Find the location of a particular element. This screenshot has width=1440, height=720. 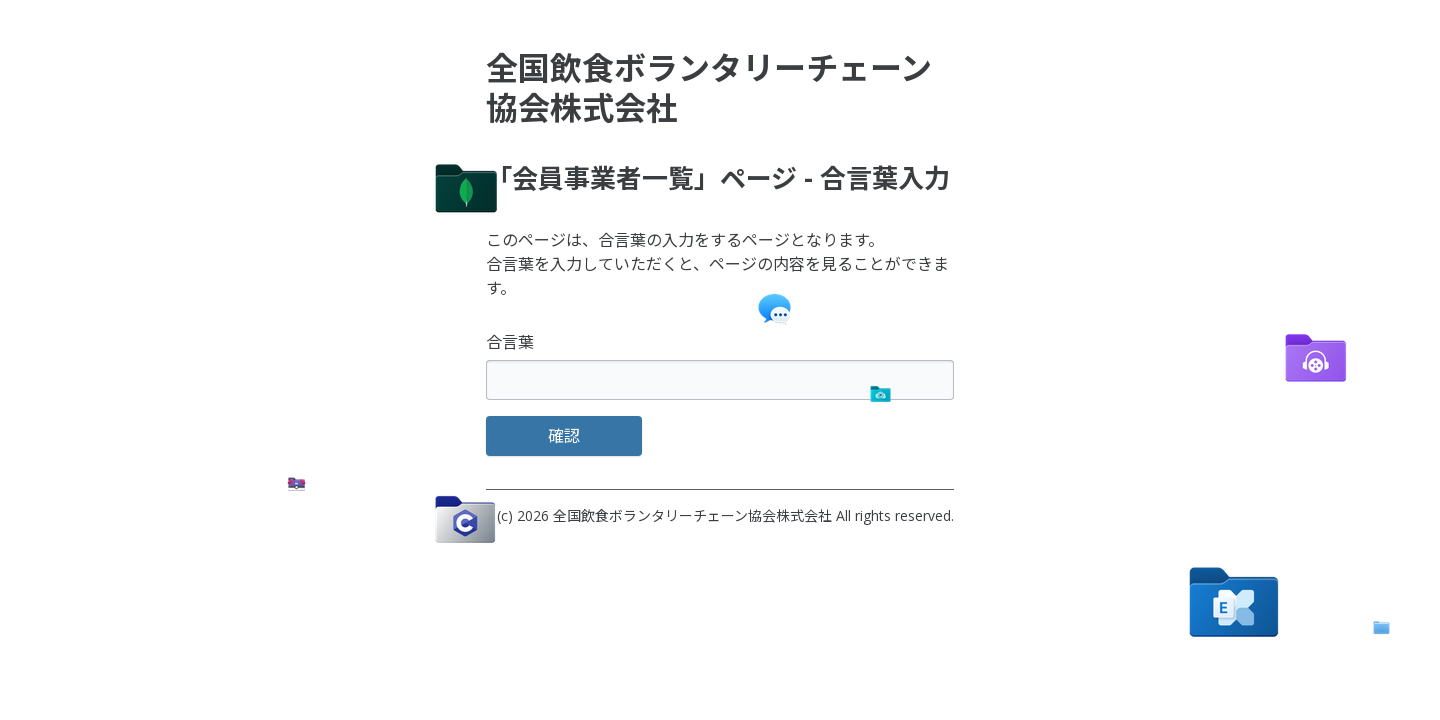

folder containing 4k video to mp3 converter files is located at coordinates (1315, 359).